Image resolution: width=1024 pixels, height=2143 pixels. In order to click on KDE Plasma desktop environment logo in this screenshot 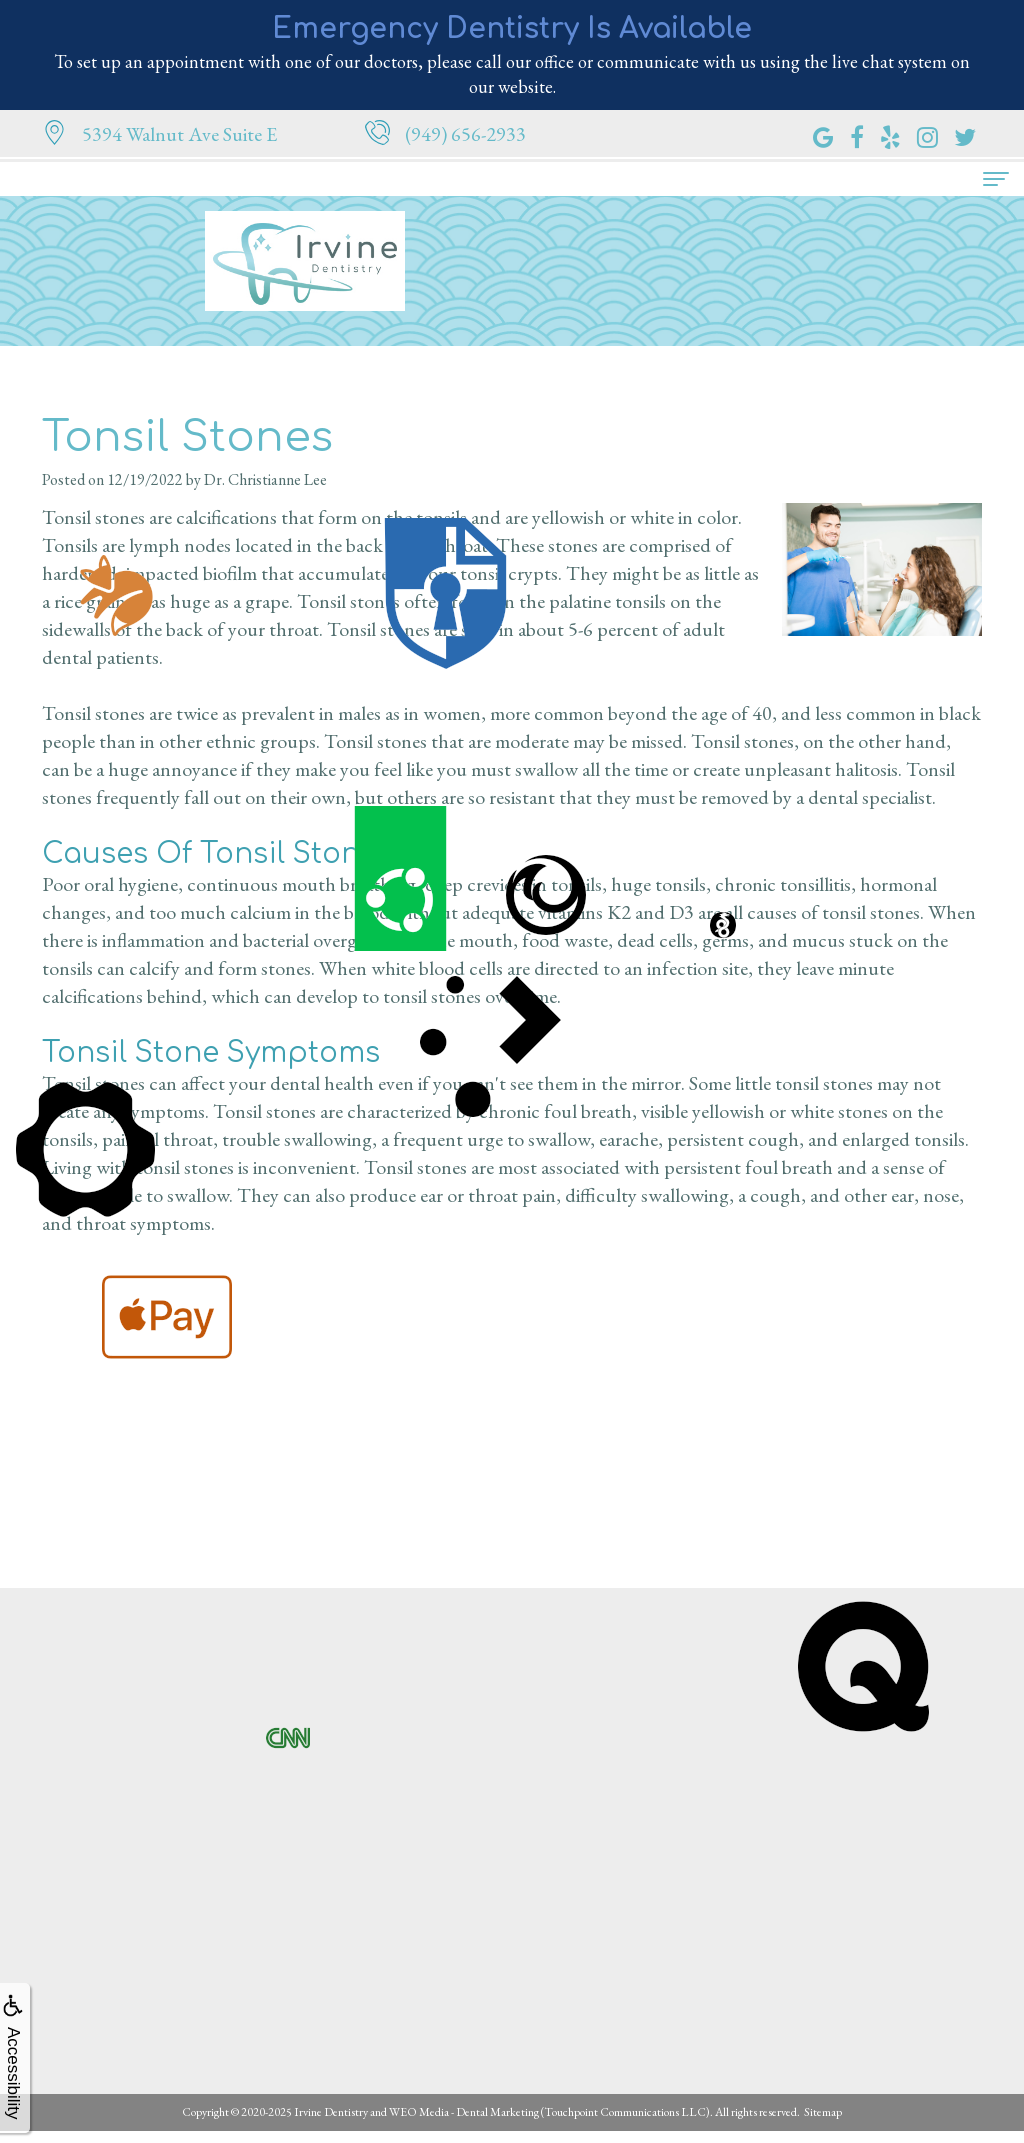, I will do `click(490, 1046)`.